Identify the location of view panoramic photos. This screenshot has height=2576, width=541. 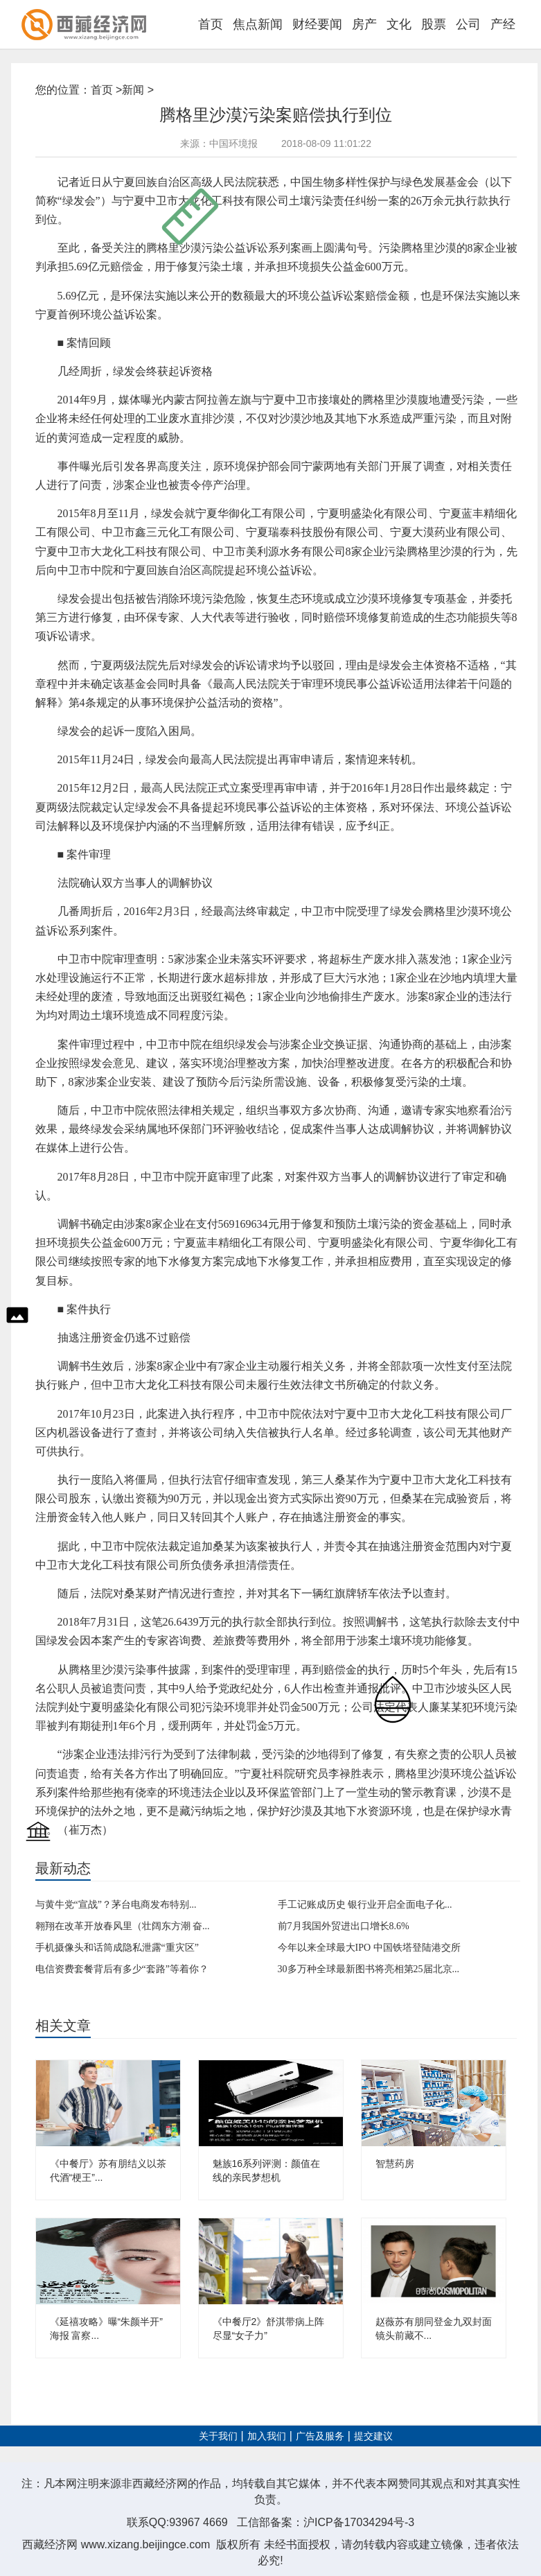
(17, 1315).